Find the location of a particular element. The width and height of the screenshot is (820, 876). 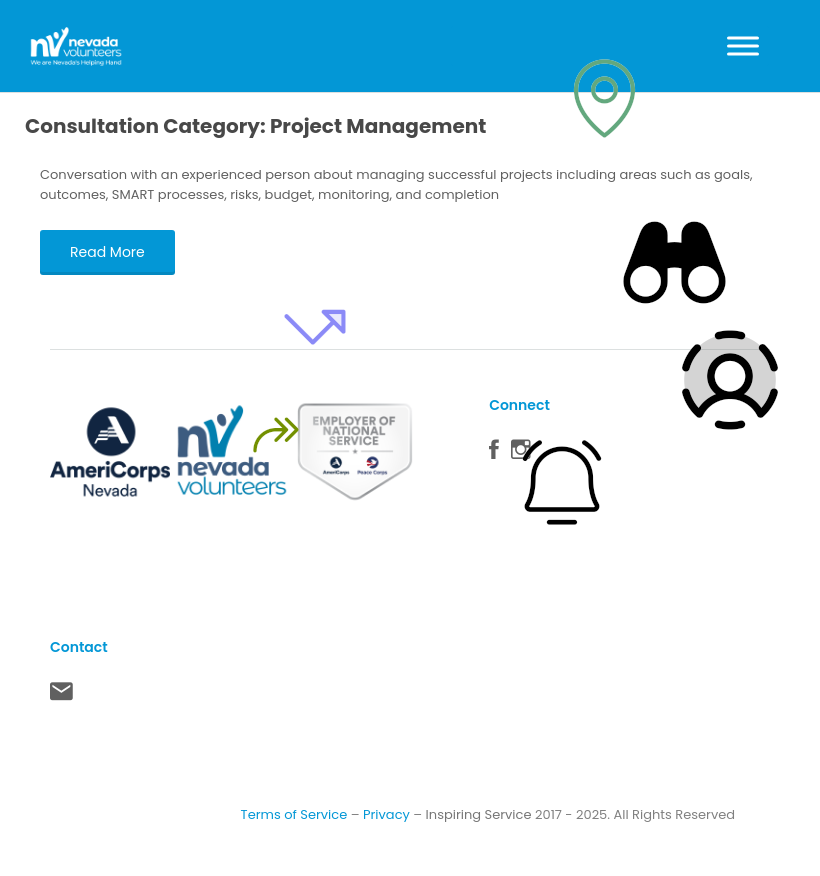

view location on map is located at coordinates (604, 98).